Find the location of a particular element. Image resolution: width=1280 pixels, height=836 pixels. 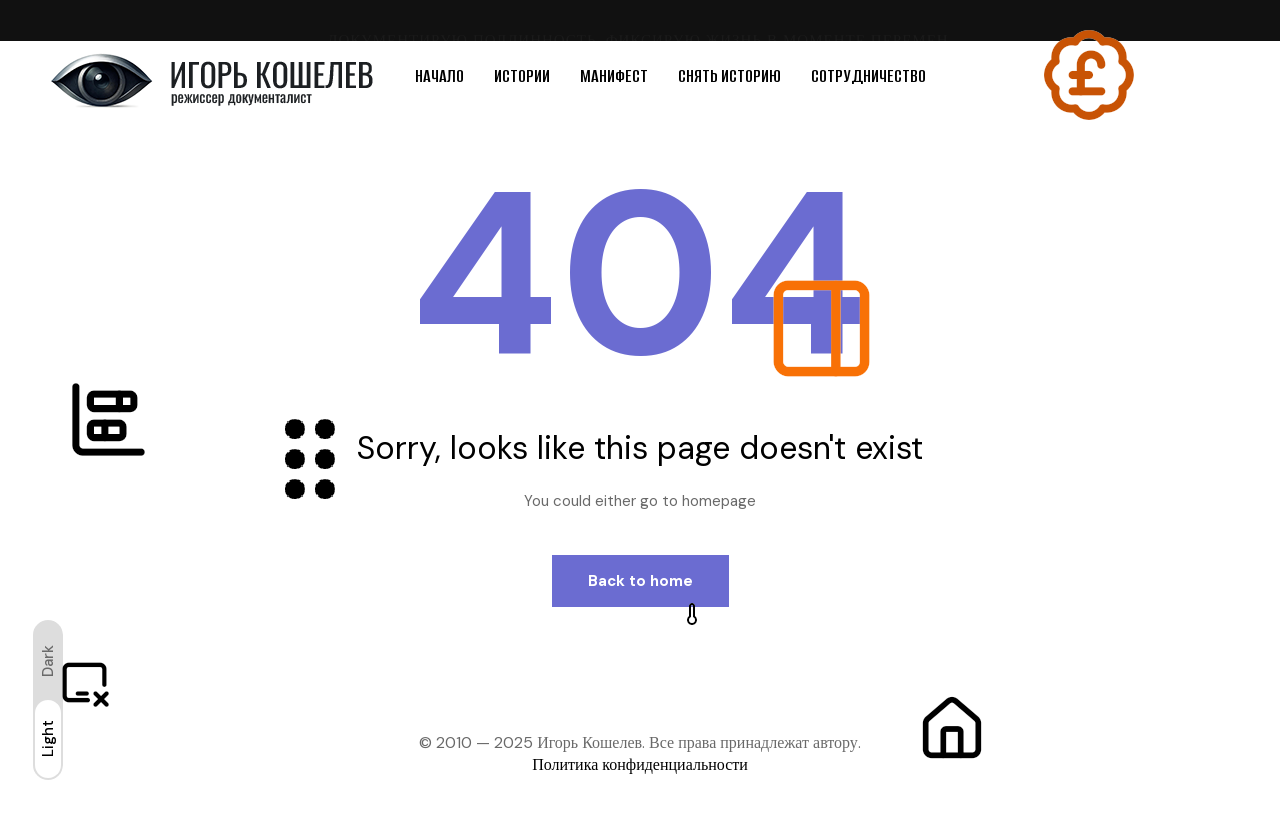

view current temperature reading is located at coordinates (692, 614).